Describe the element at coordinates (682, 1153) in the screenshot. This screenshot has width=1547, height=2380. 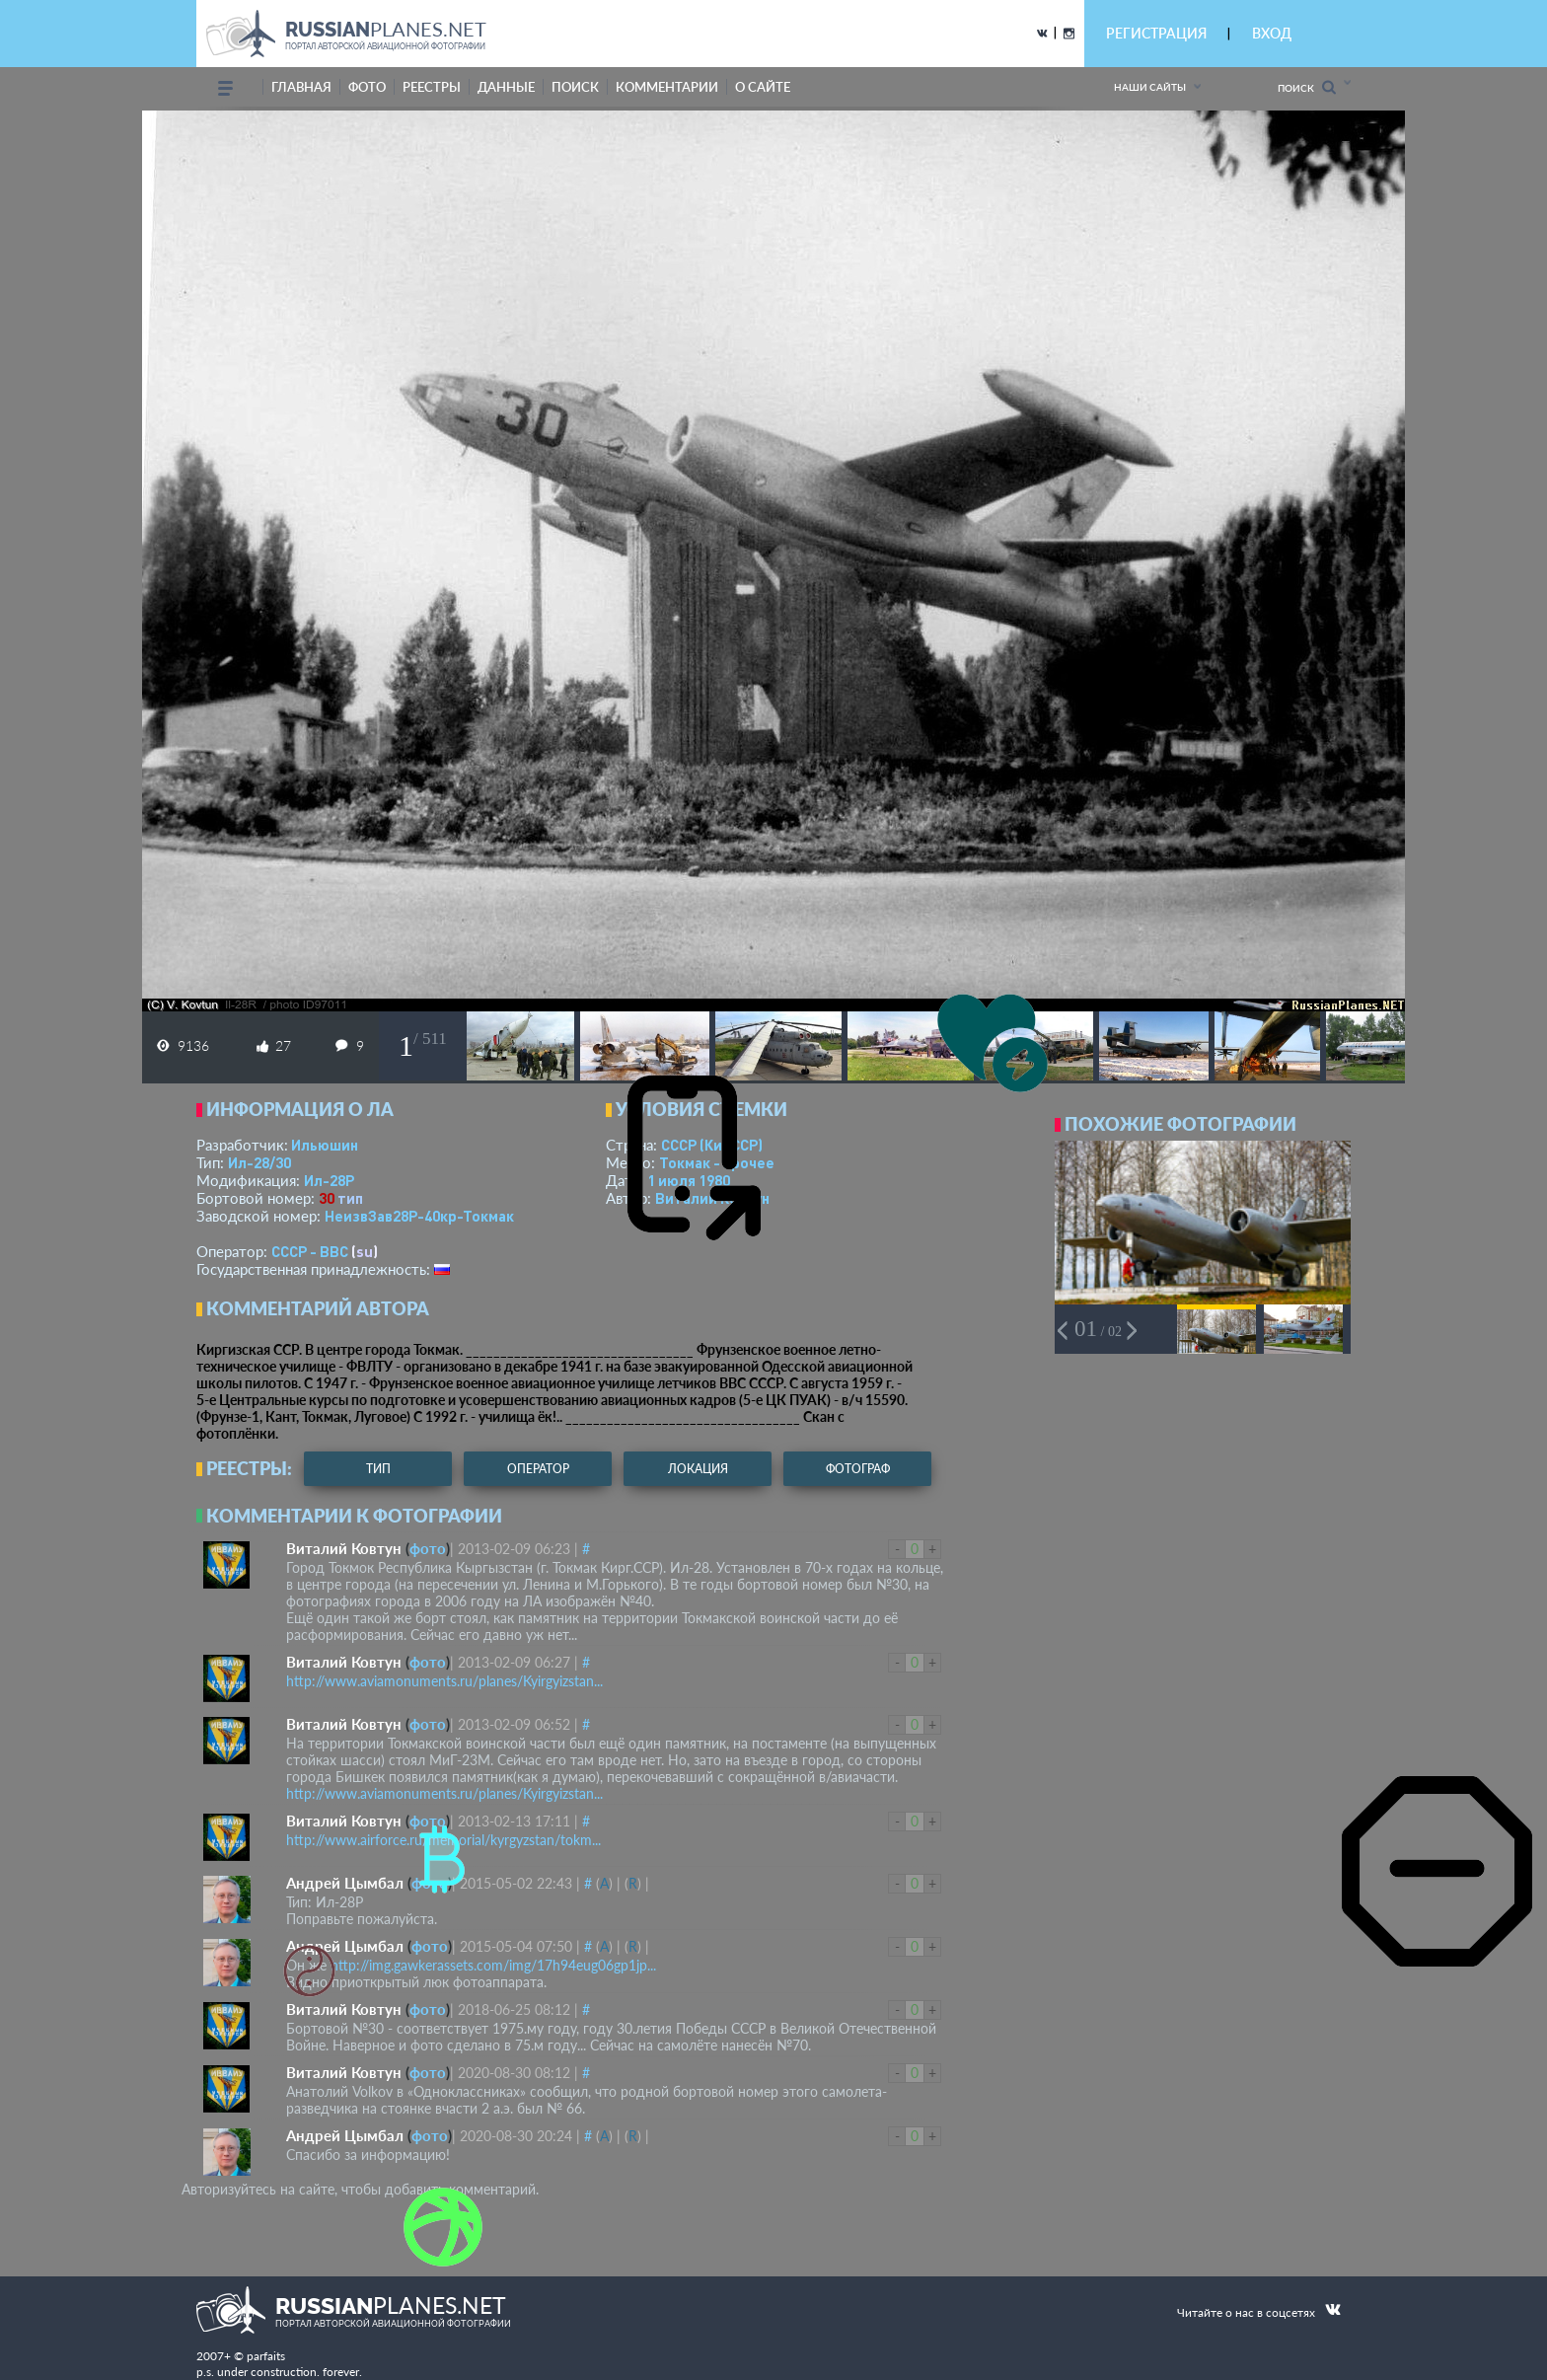
I see `share content from your mobile device` at that location.